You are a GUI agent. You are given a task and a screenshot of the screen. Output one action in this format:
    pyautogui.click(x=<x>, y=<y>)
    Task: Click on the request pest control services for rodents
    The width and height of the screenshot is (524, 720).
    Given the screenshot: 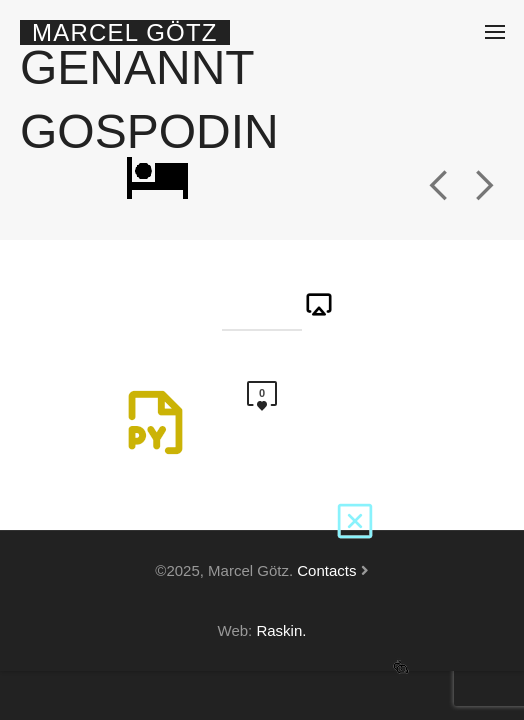 What is the action you would take?
    pyautogui.click(x=401, y=667)
    